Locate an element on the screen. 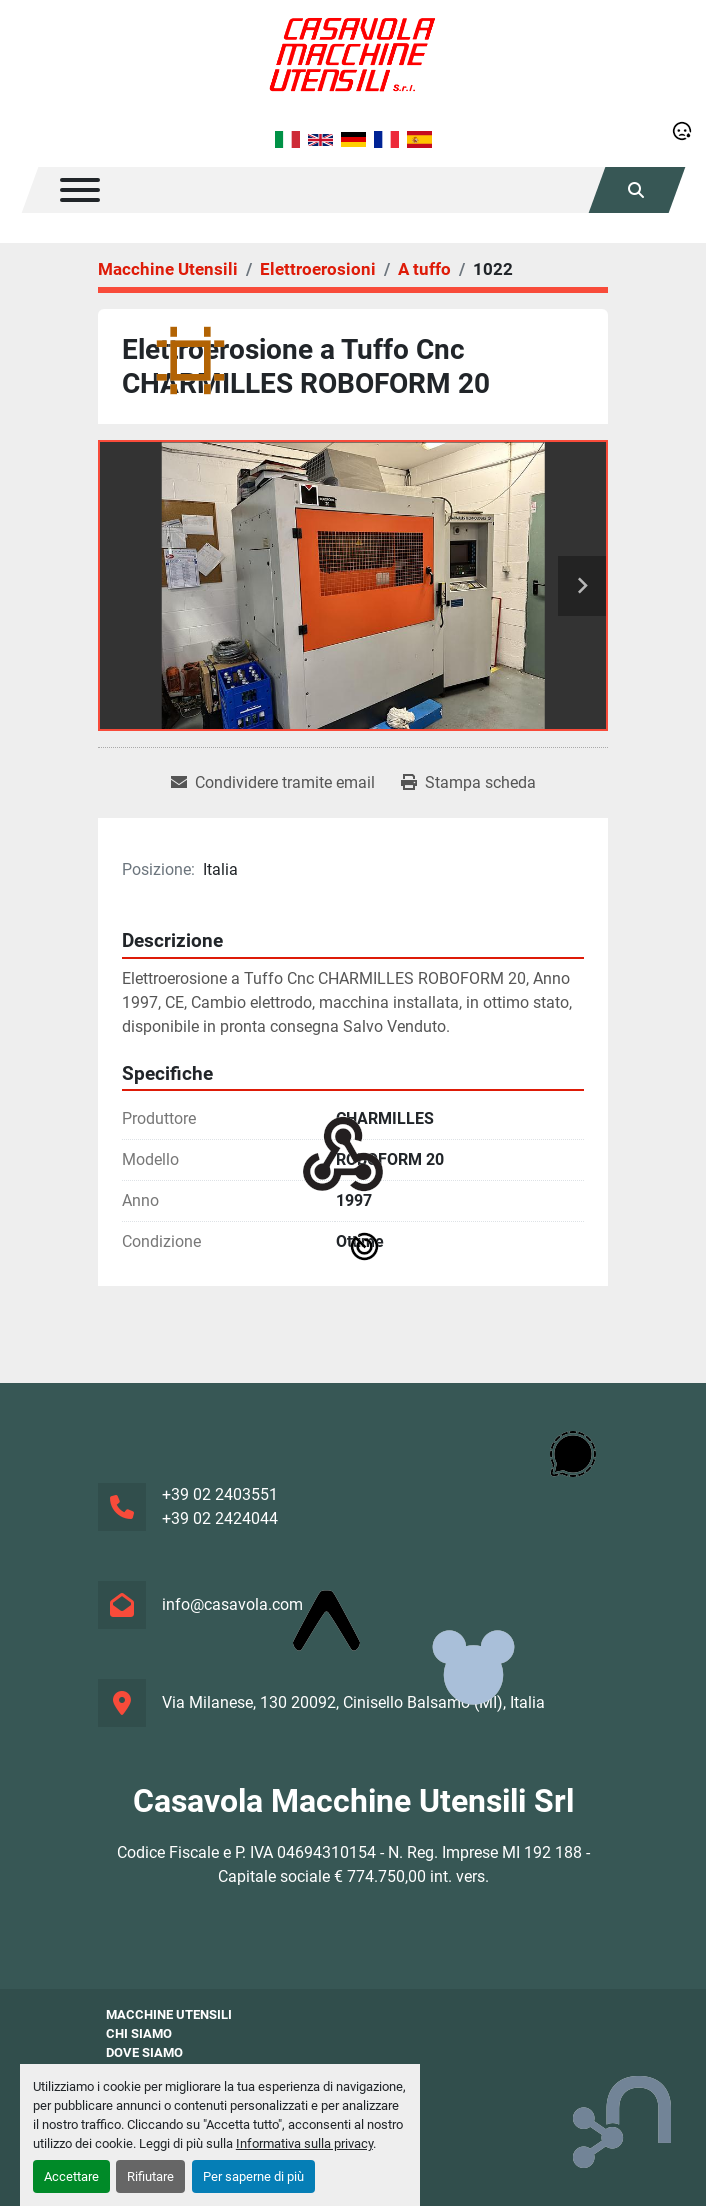  expo development platform logo is located at coordinates (326, 1620).